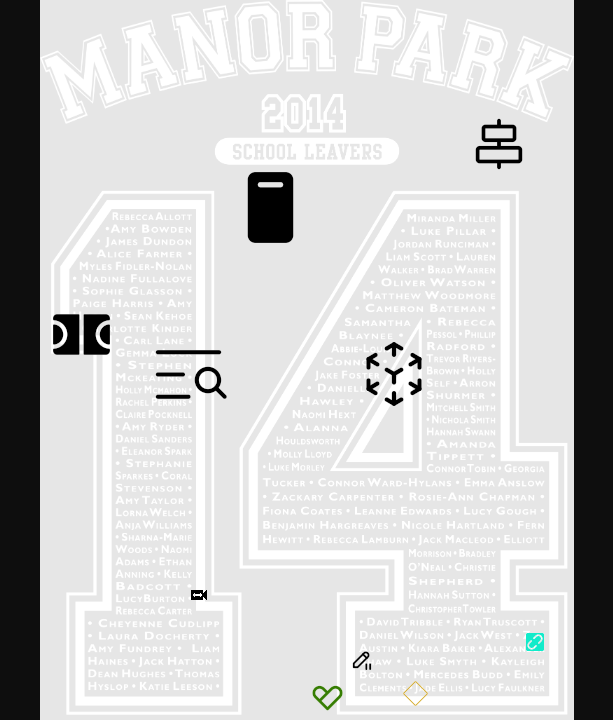  What do you see at coordinates (394, 374) in the screenshot?
I see `access apple AR features or settings` at bounding box center [394, 374].